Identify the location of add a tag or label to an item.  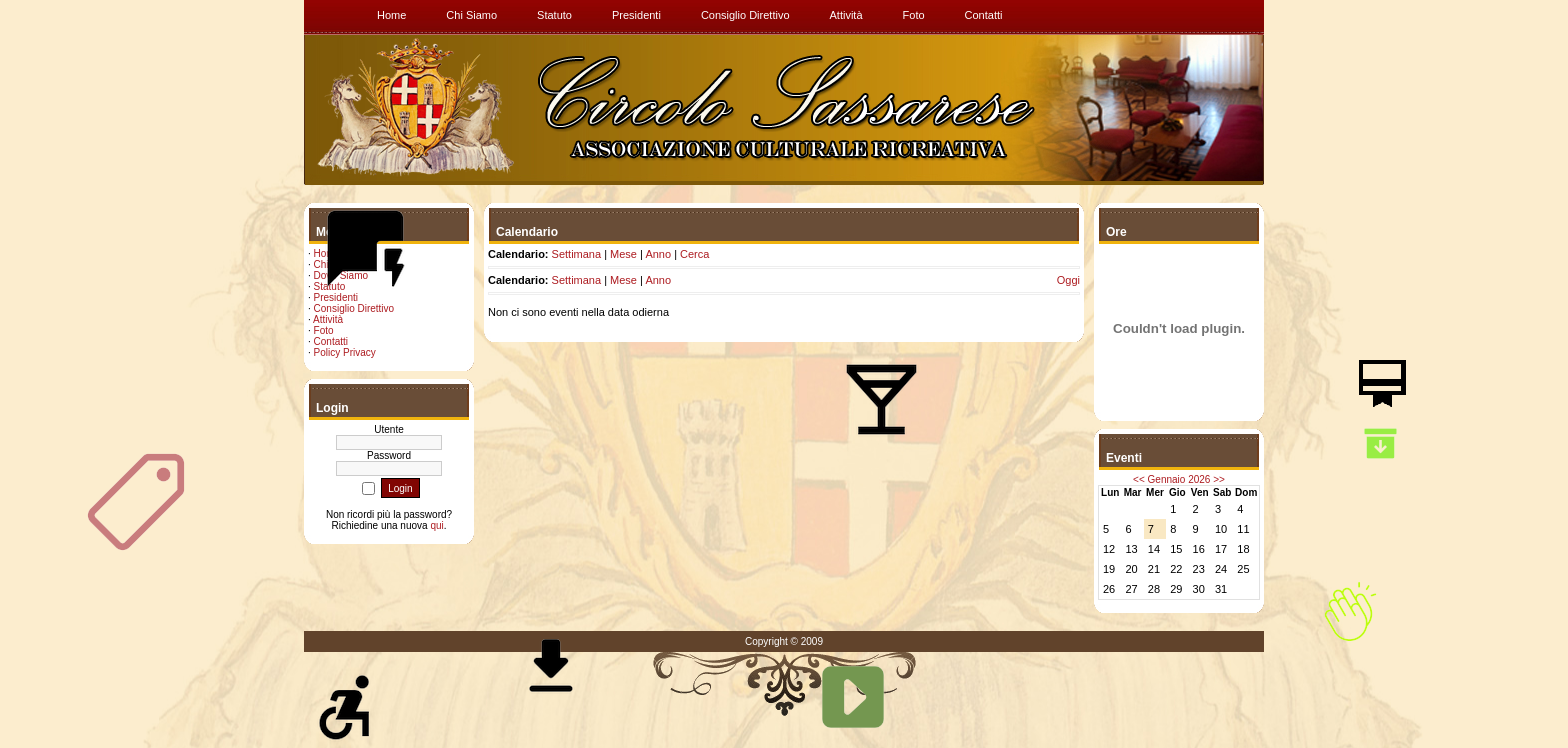
(136, 502).